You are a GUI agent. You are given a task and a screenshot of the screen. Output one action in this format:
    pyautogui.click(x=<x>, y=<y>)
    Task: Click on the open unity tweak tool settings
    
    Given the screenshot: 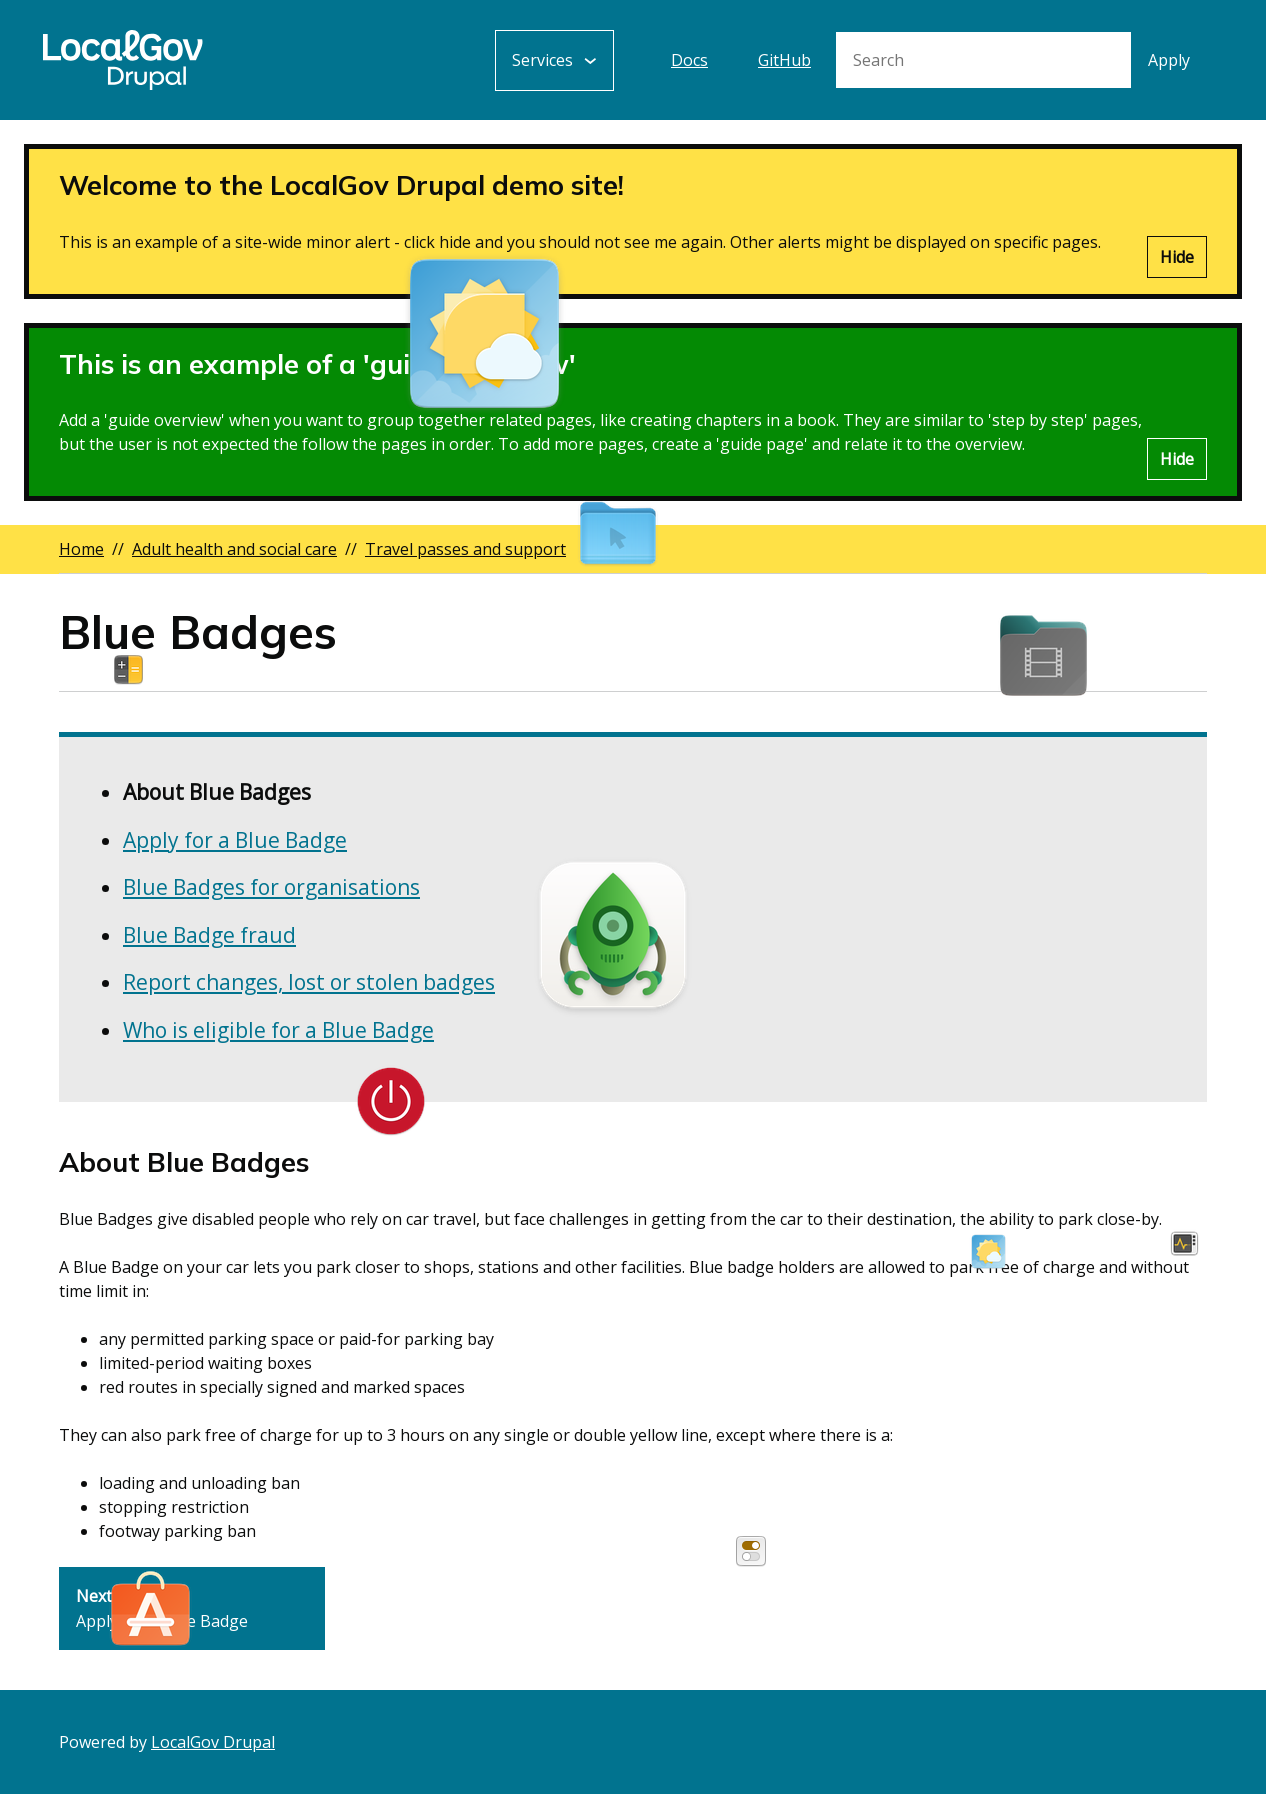 What is the action you would take?
    pyautogui.click(x=751, y=1551)
    